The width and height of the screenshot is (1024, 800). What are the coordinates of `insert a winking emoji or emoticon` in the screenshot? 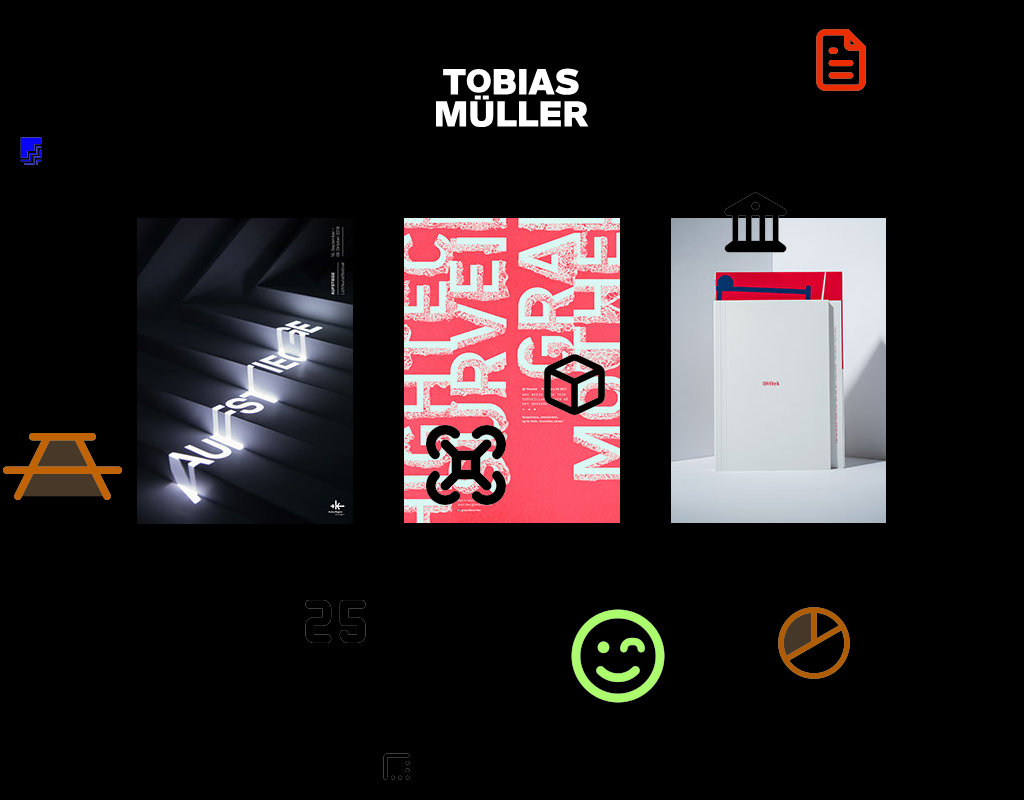 It's located at (618, 656).